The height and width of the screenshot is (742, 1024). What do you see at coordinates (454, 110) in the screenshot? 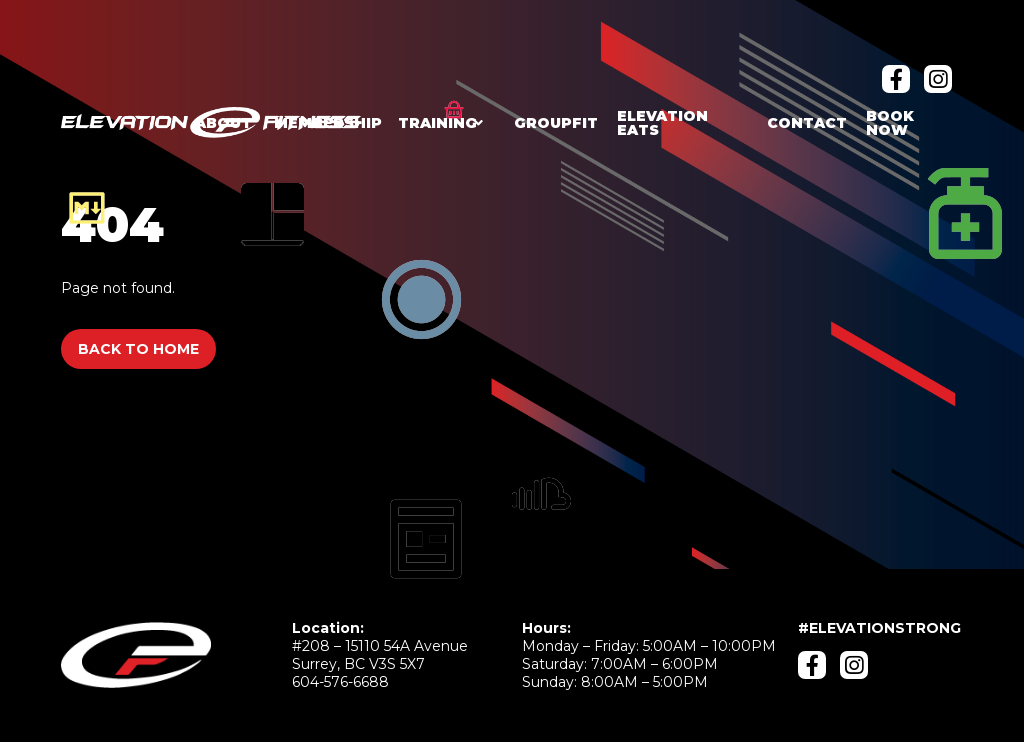
I see `view your shopping basket` at bounding box center [454, 110].